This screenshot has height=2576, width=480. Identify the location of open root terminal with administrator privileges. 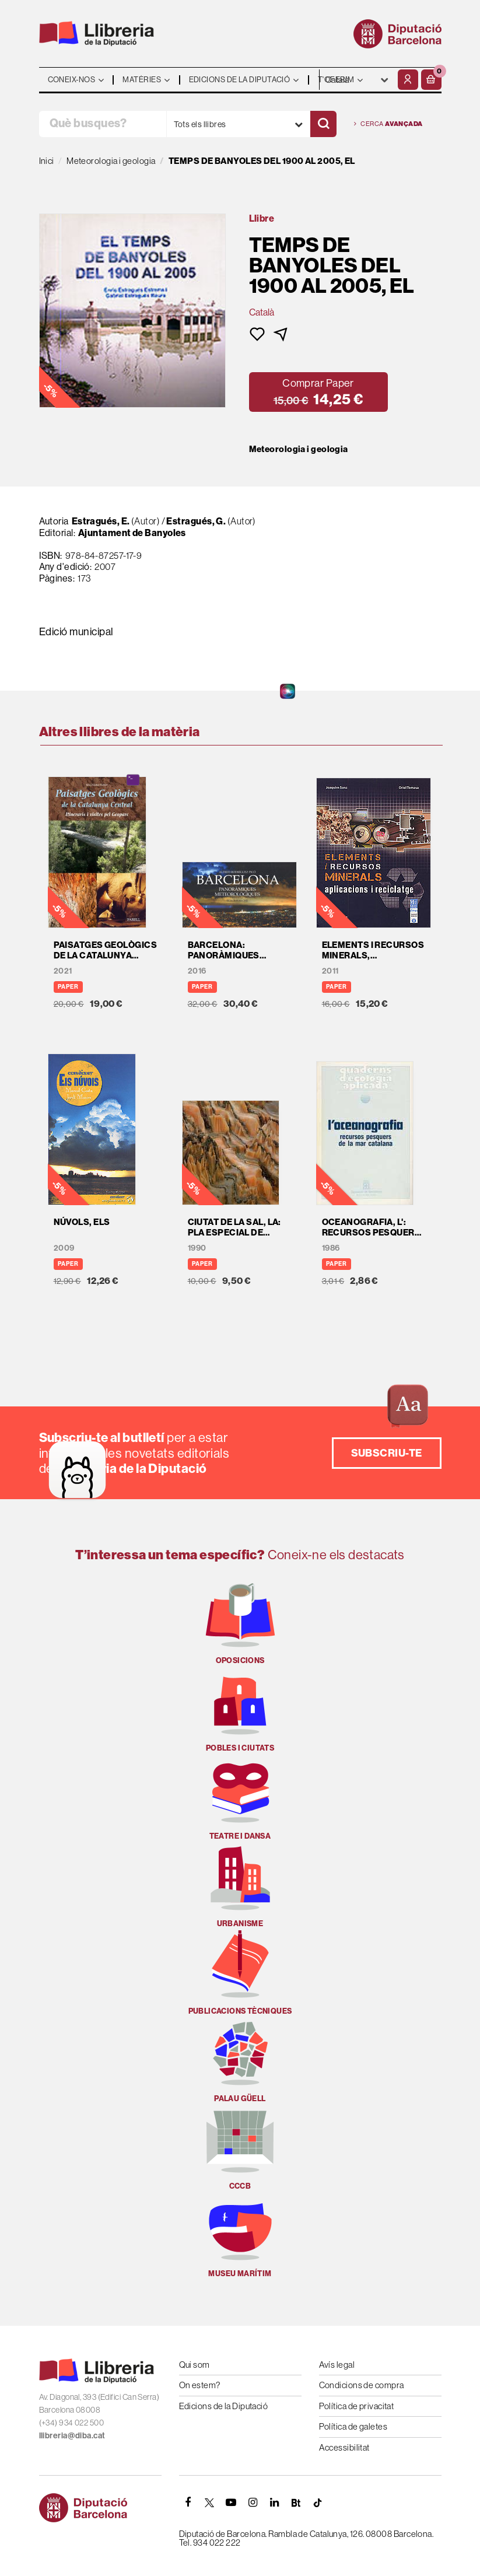
(133, 780).